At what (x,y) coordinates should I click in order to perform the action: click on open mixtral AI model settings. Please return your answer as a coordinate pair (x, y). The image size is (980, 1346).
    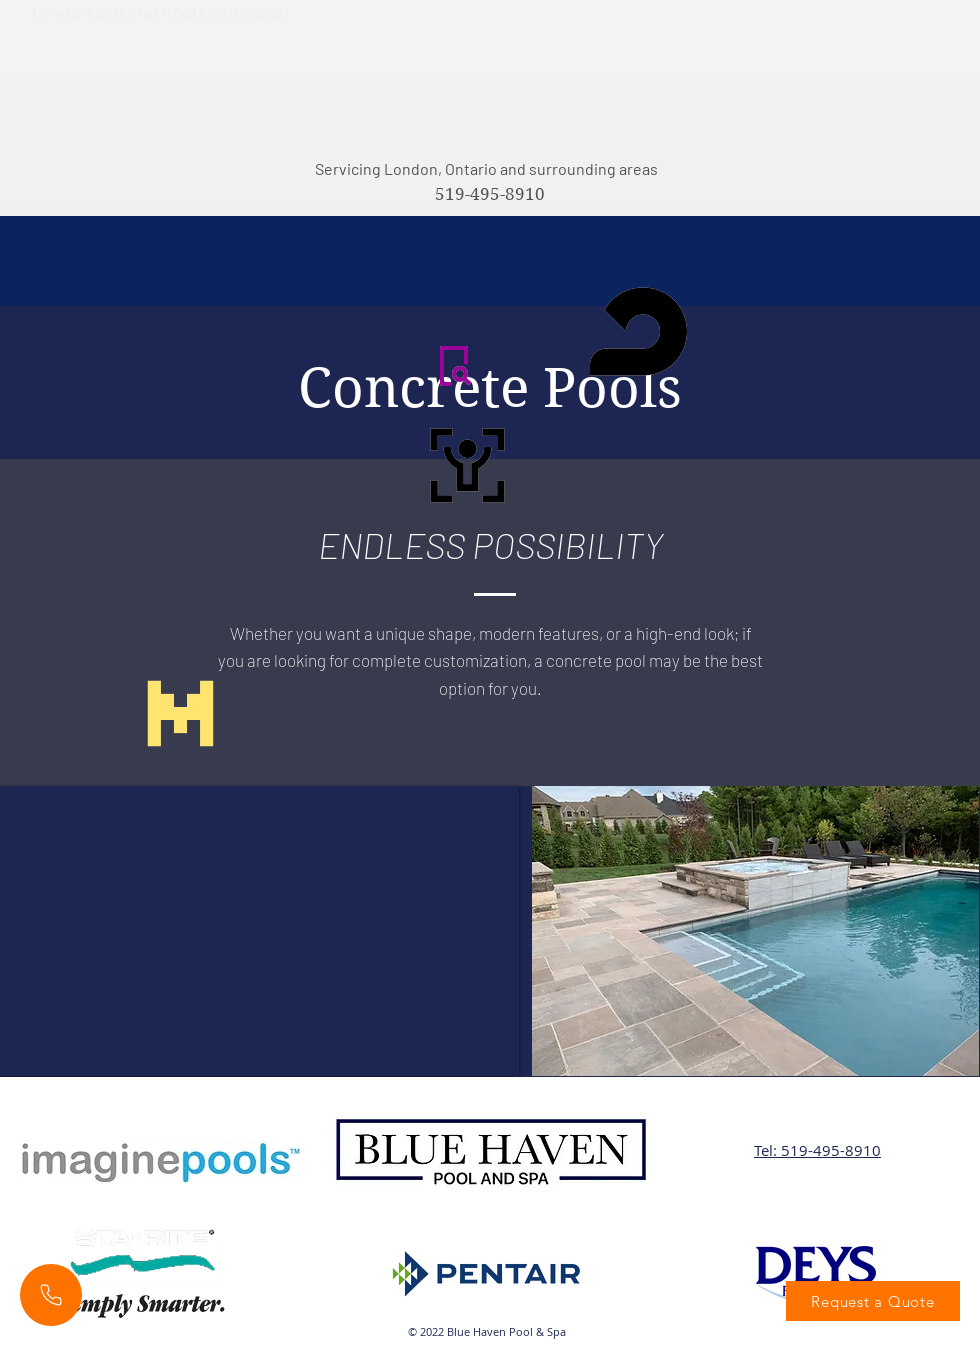
    Looking at the image, I should click on (180, 713).